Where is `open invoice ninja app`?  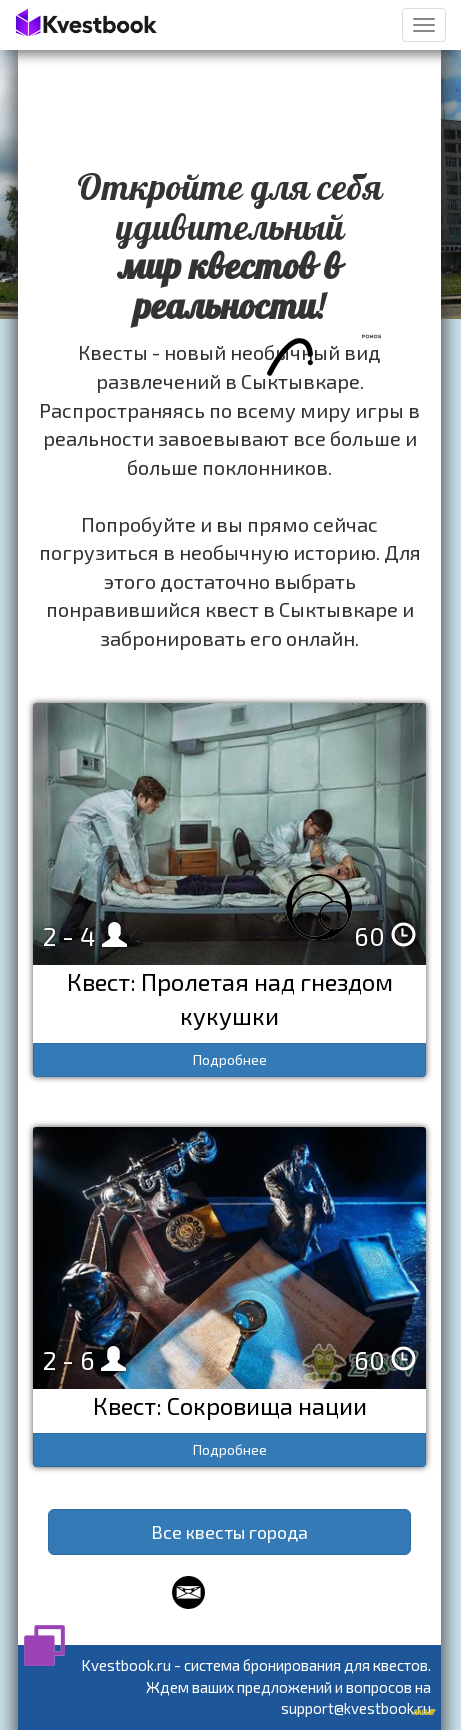 open invoice ninja app is located at coordinates (188, 1592).